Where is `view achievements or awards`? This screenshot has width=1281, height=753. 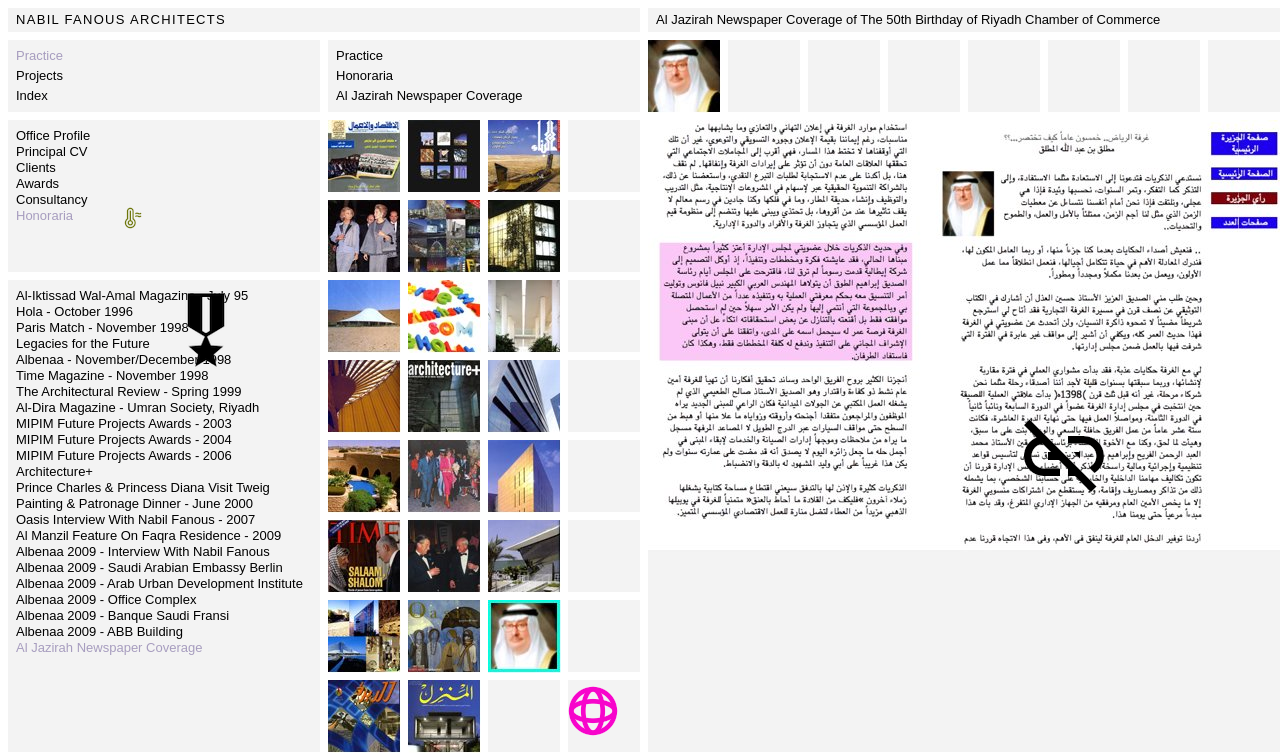 view achievements or awards is located at coordinates (206, 330).